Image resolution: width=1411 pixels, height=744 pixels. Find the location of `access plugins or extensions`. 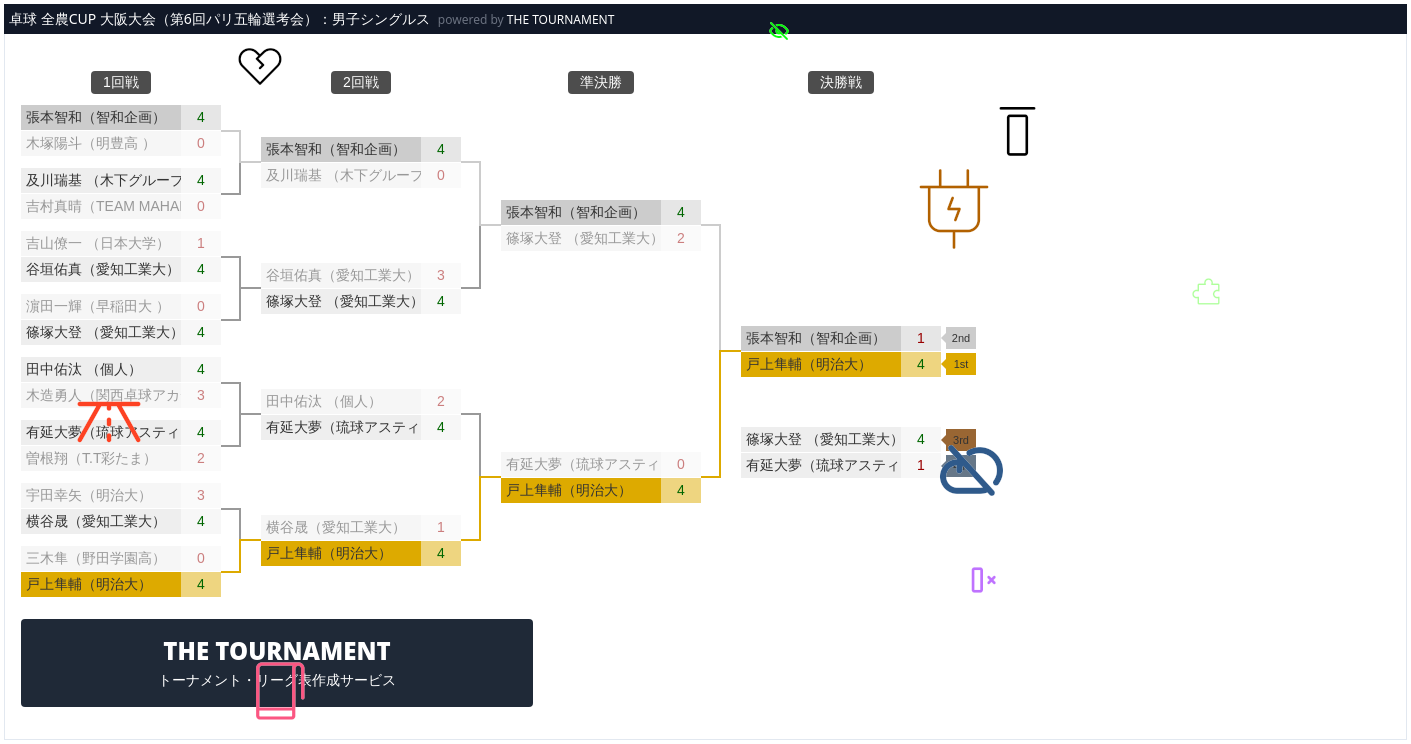

access plugins or extensions is located at coordinates (1207, 292).